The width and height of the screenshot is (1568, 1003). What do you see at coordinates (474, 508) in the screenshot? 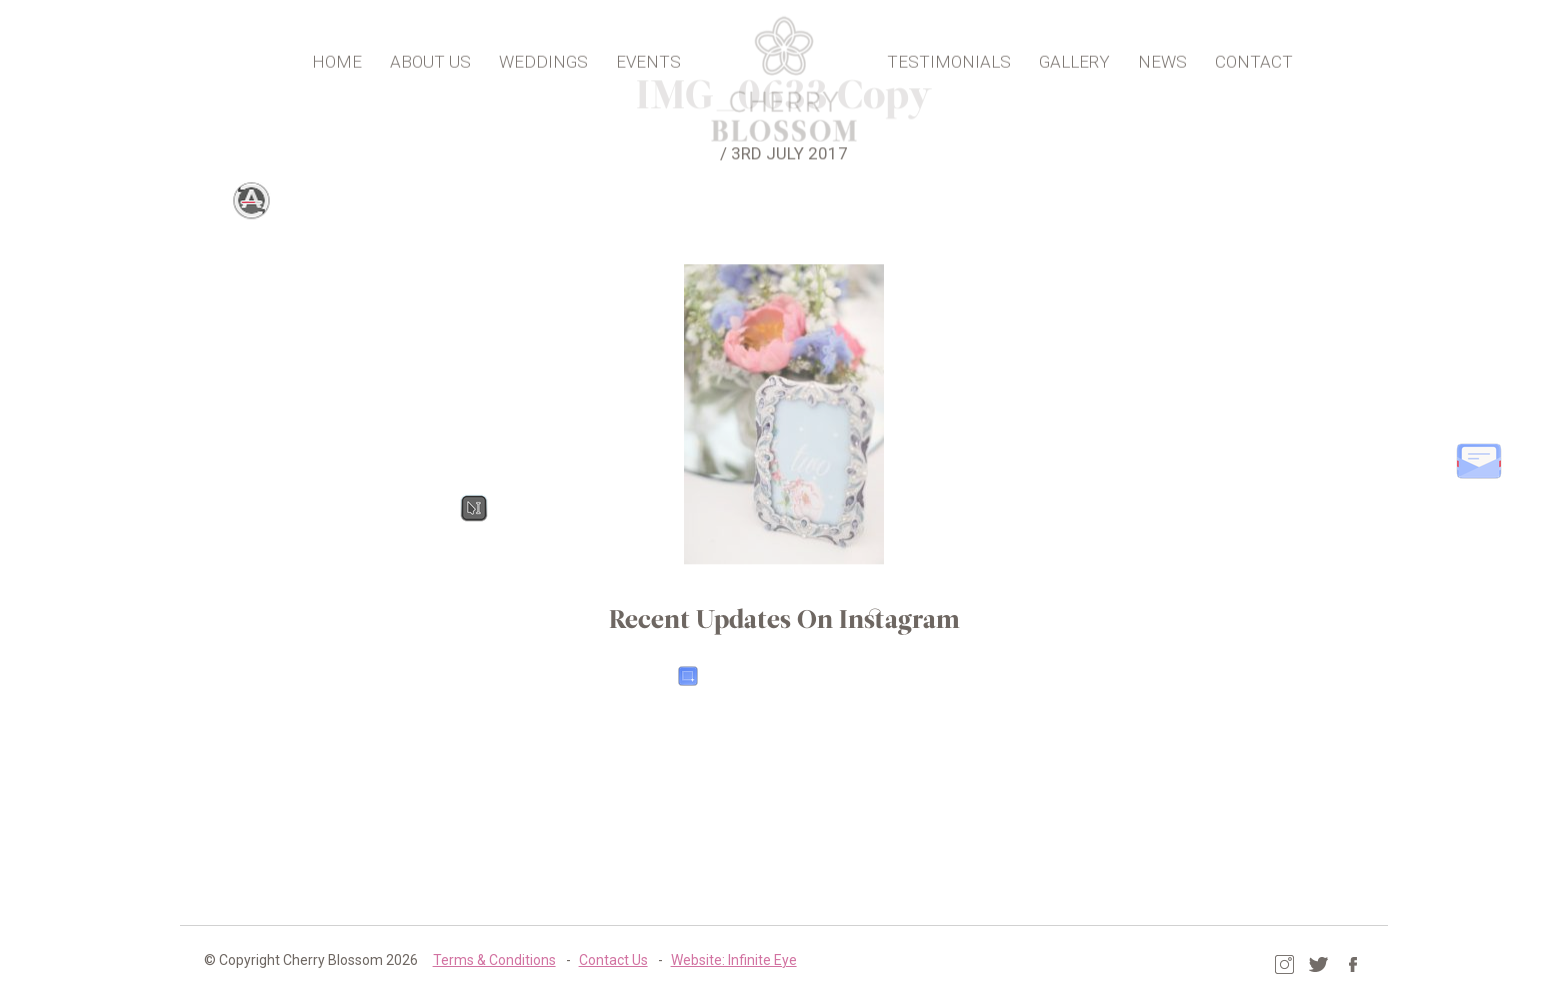
I see `open cursor and pointer preferences` at bounding box center [474, 508].